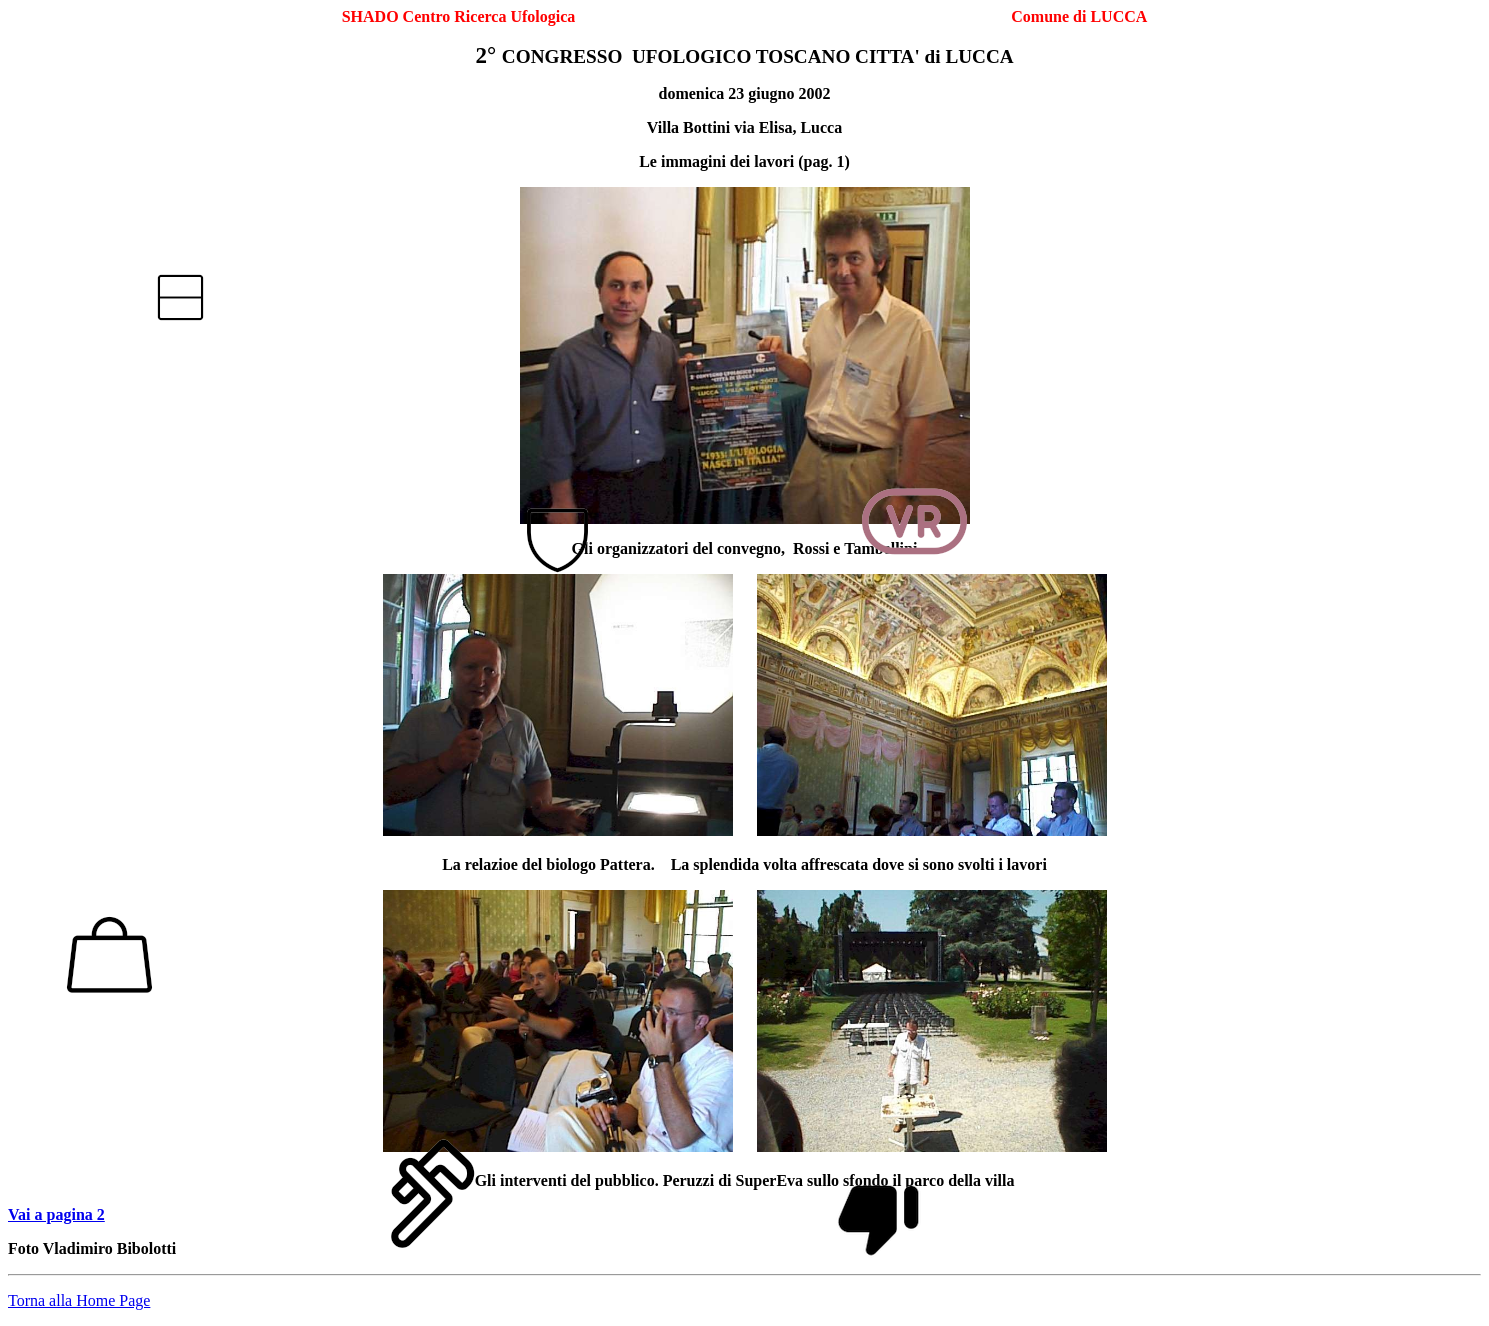  What do you see at coordinates (557, 536) in the screenshot?
I see `access security settings` at bounding box center [557, 536].